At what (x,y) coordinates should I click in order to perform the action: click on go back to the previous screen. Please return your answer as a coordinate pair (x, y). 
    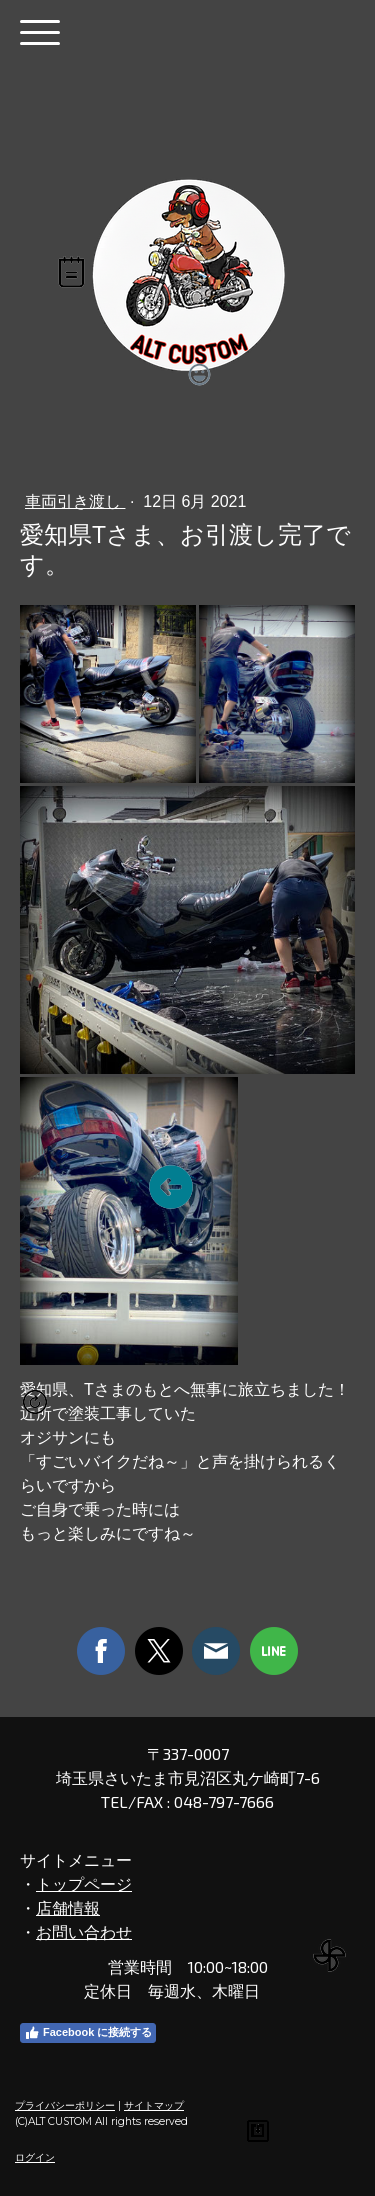
    Looking at the image, I should click on (171, 1187).